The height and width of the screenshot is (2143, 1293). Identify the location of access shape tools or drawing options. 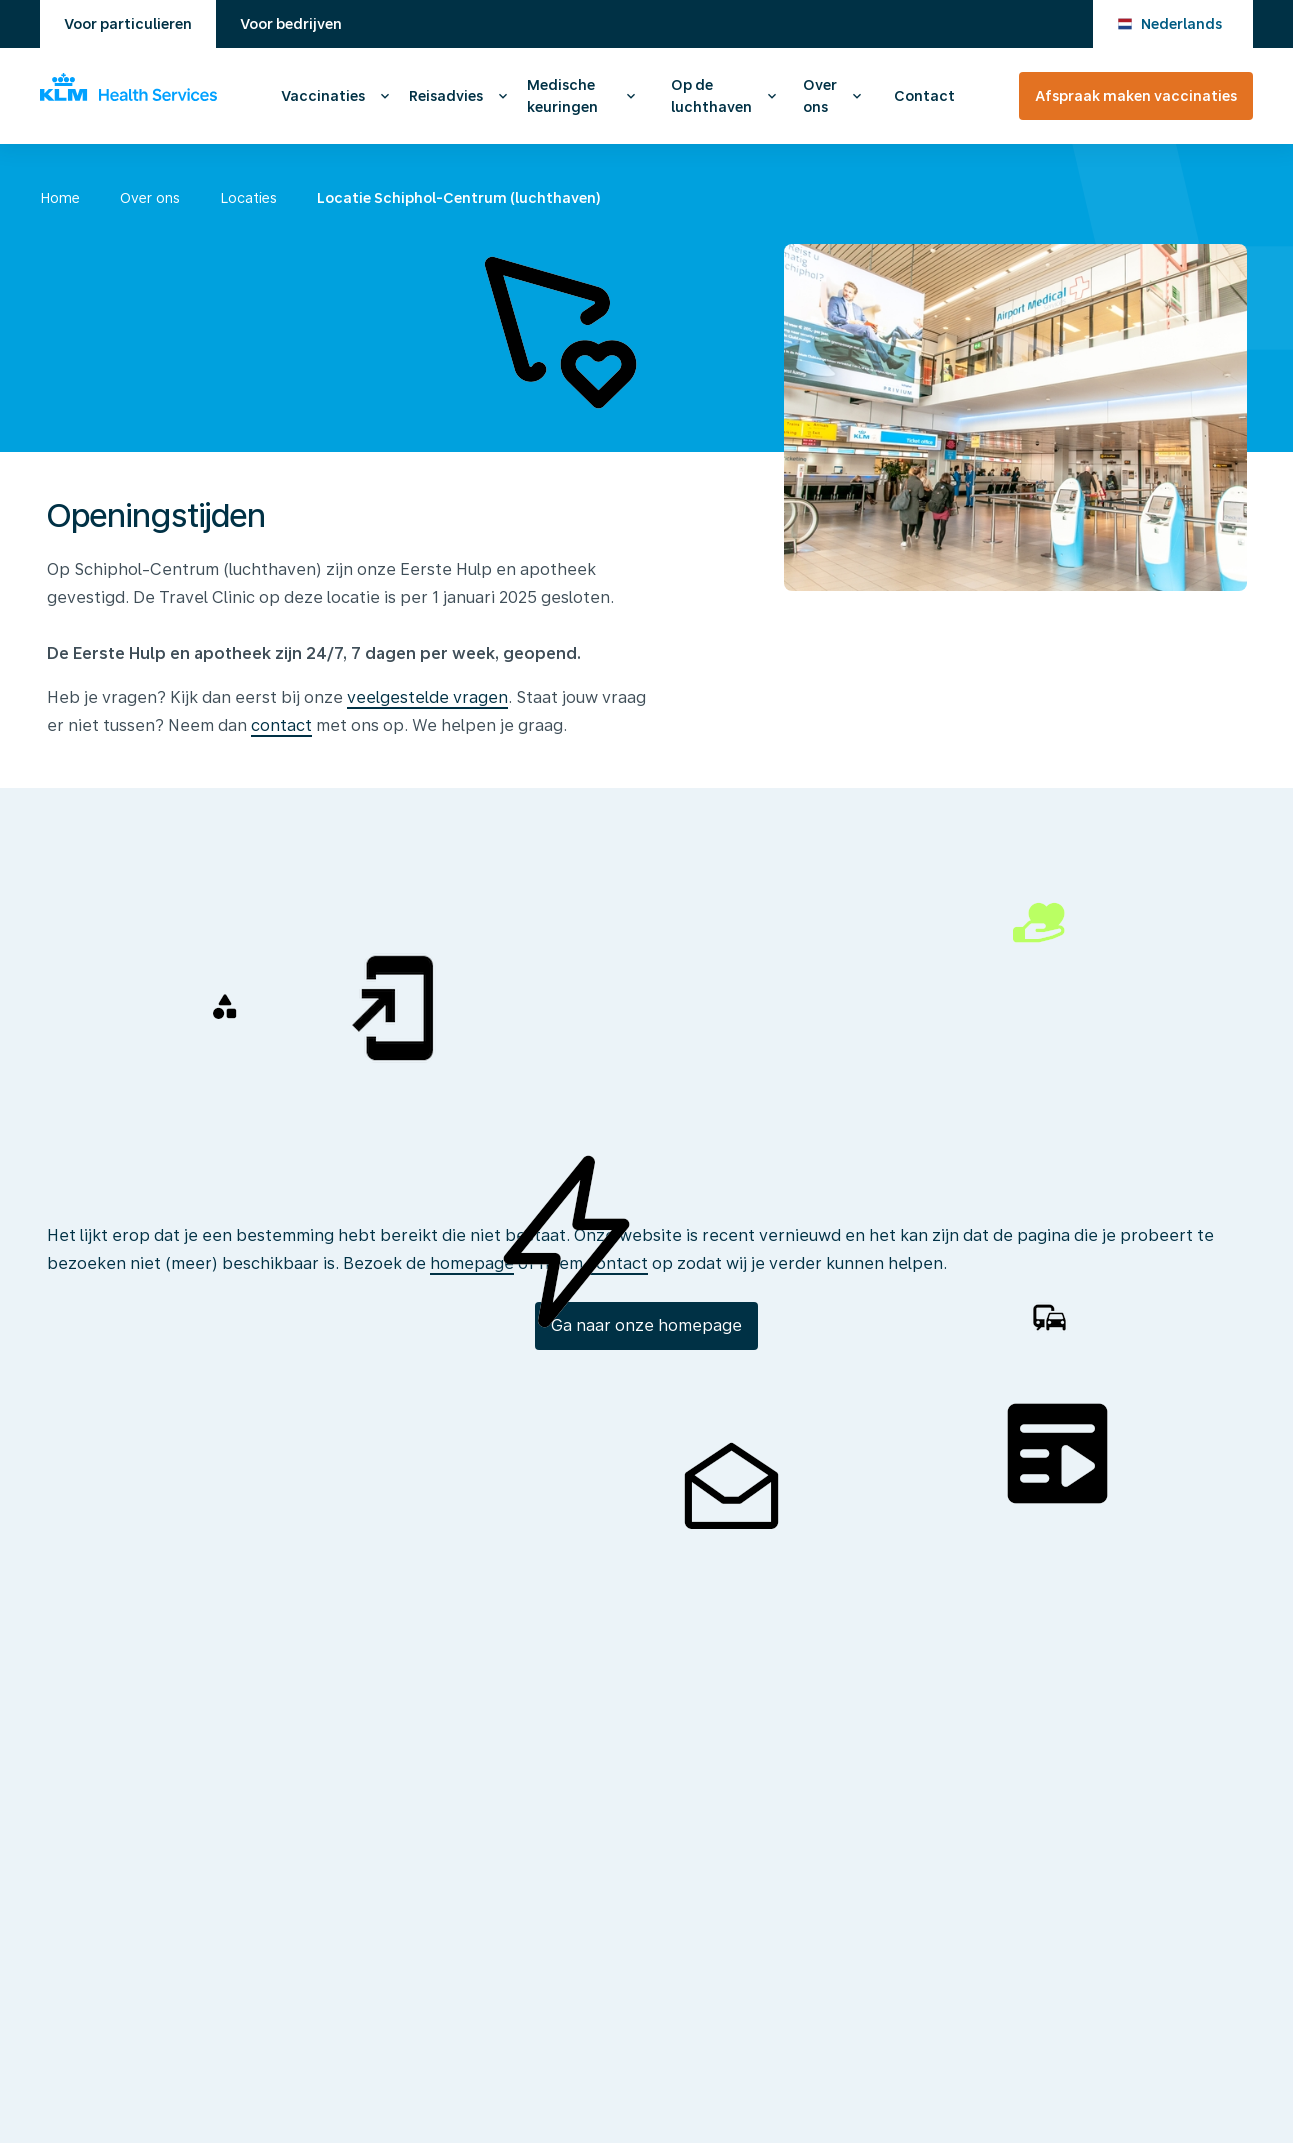
(225, 1007).